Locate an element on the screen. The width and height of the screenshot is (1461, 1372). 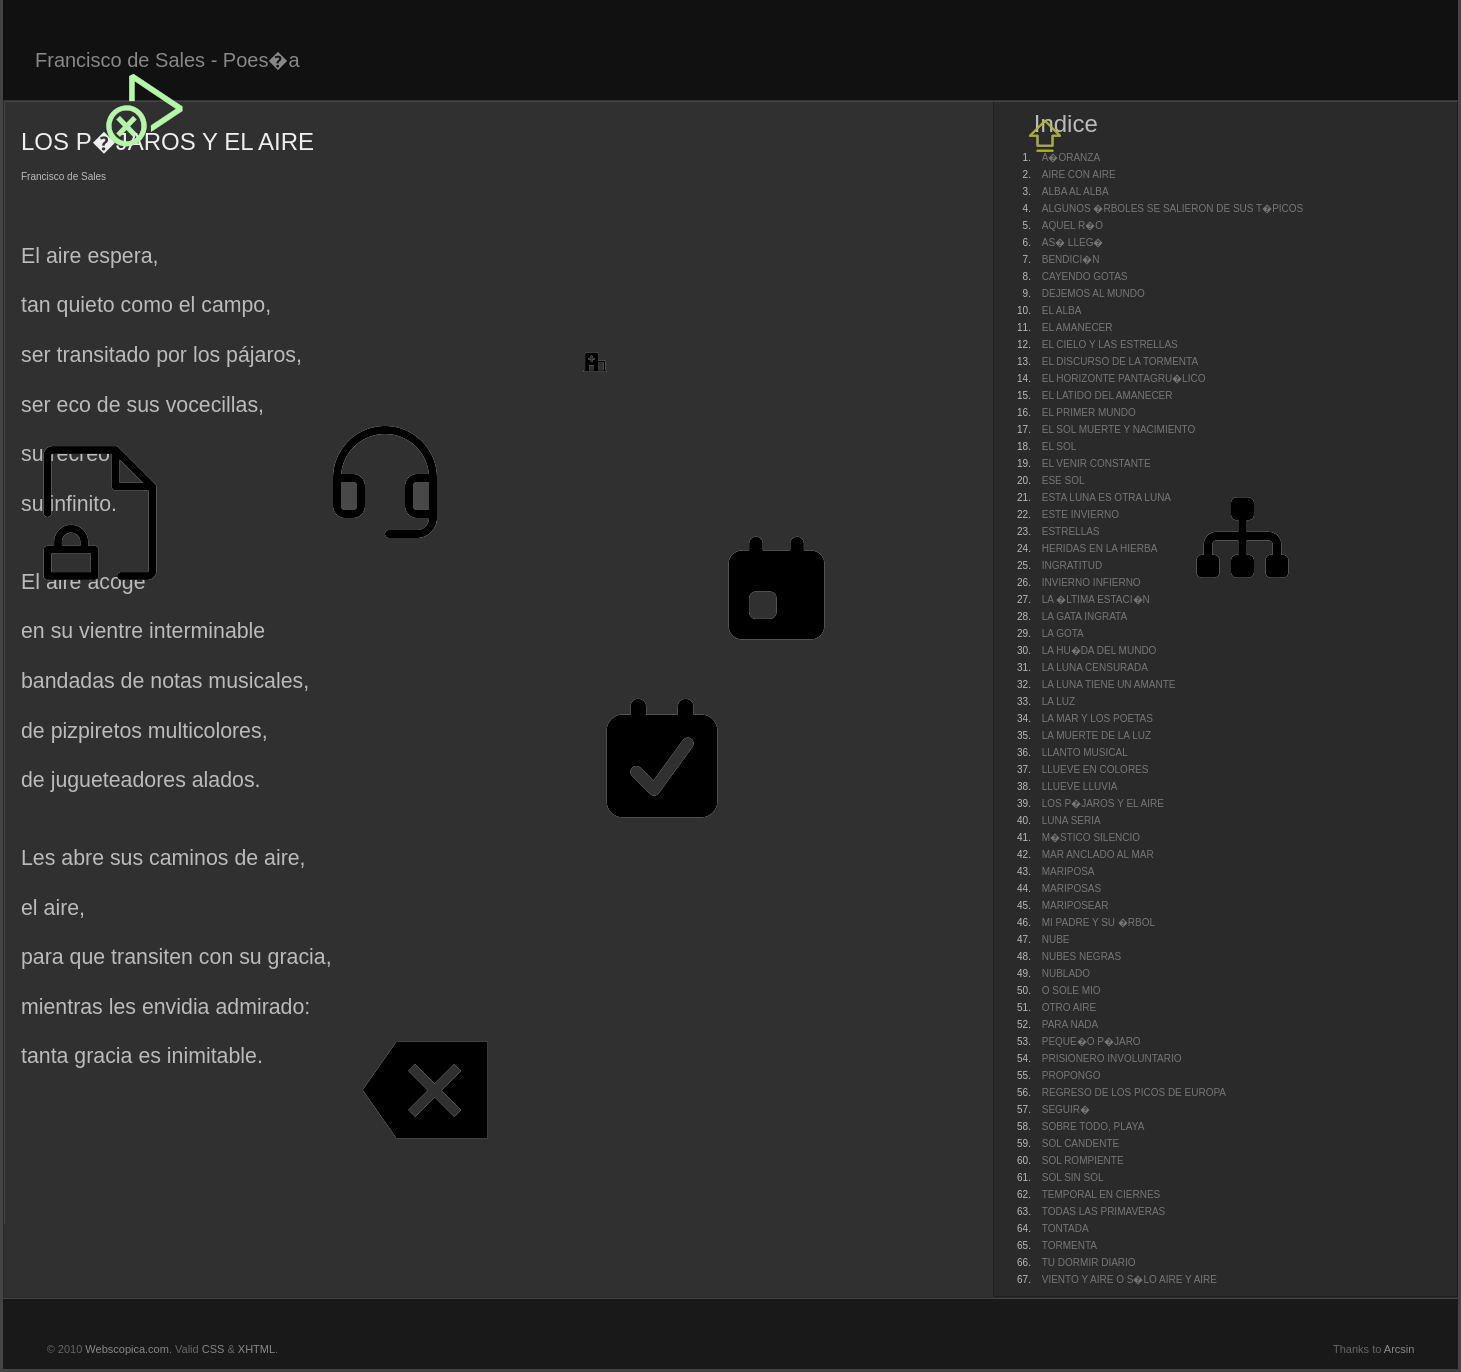
confirm or schedule an appointment is located at coordinates (662, 762).